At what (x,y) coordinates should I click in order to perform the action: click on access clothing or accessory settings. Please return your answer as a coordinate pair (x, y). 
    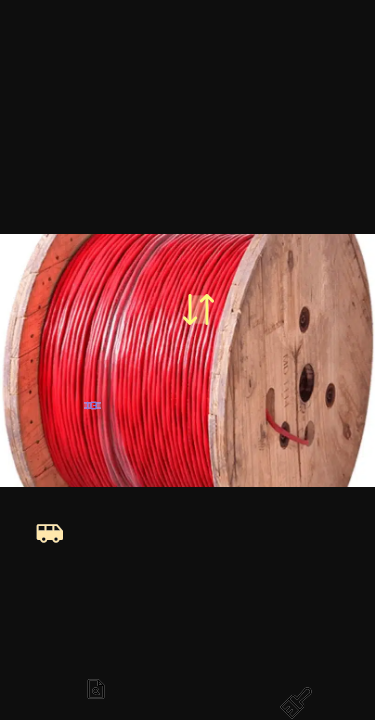
    Looking at the image, I should click on (92, 405).